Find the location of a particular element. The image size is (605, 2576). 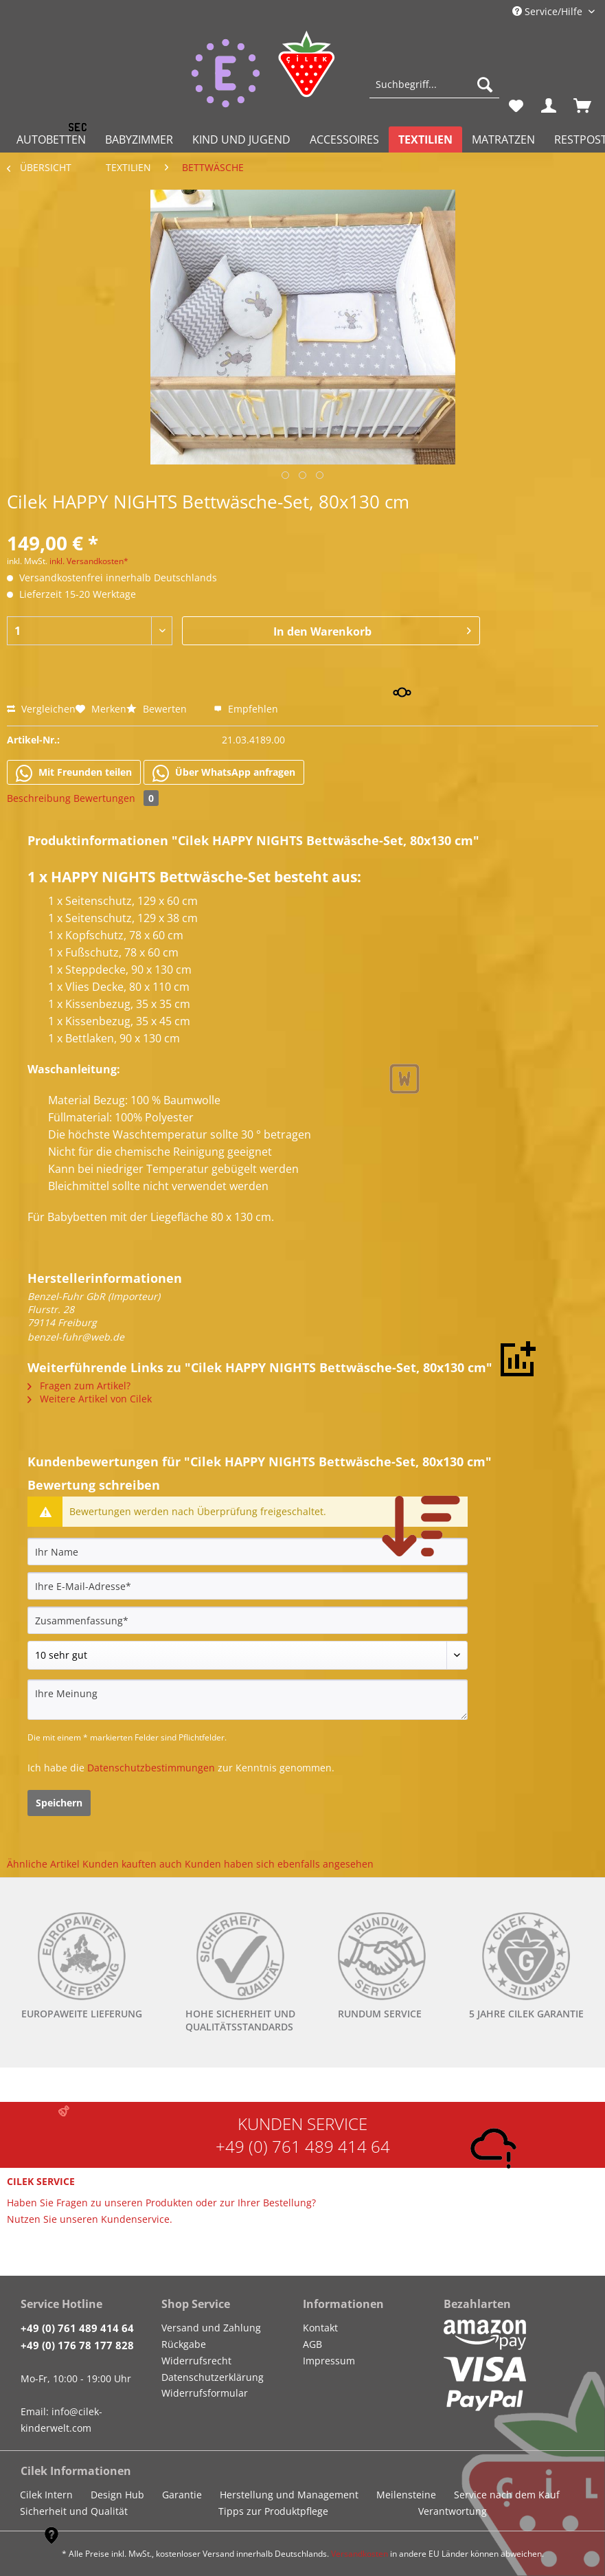

cloud storage warning or alert is located at coordinates (494, 2145).